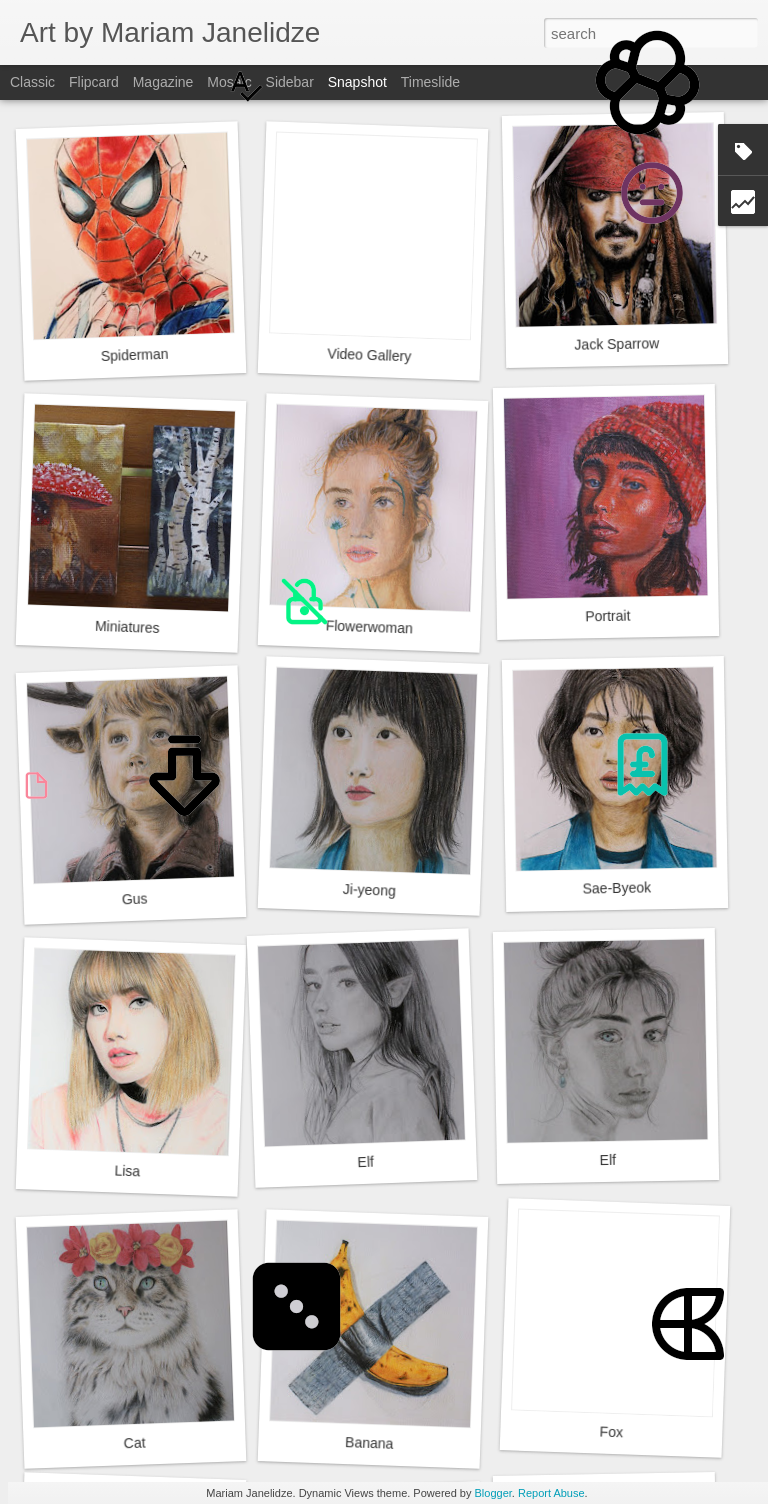  Describe the element at coordinates (642, 764) in the screenshot. I see `view receipt or transaction in British pounds` at that location.